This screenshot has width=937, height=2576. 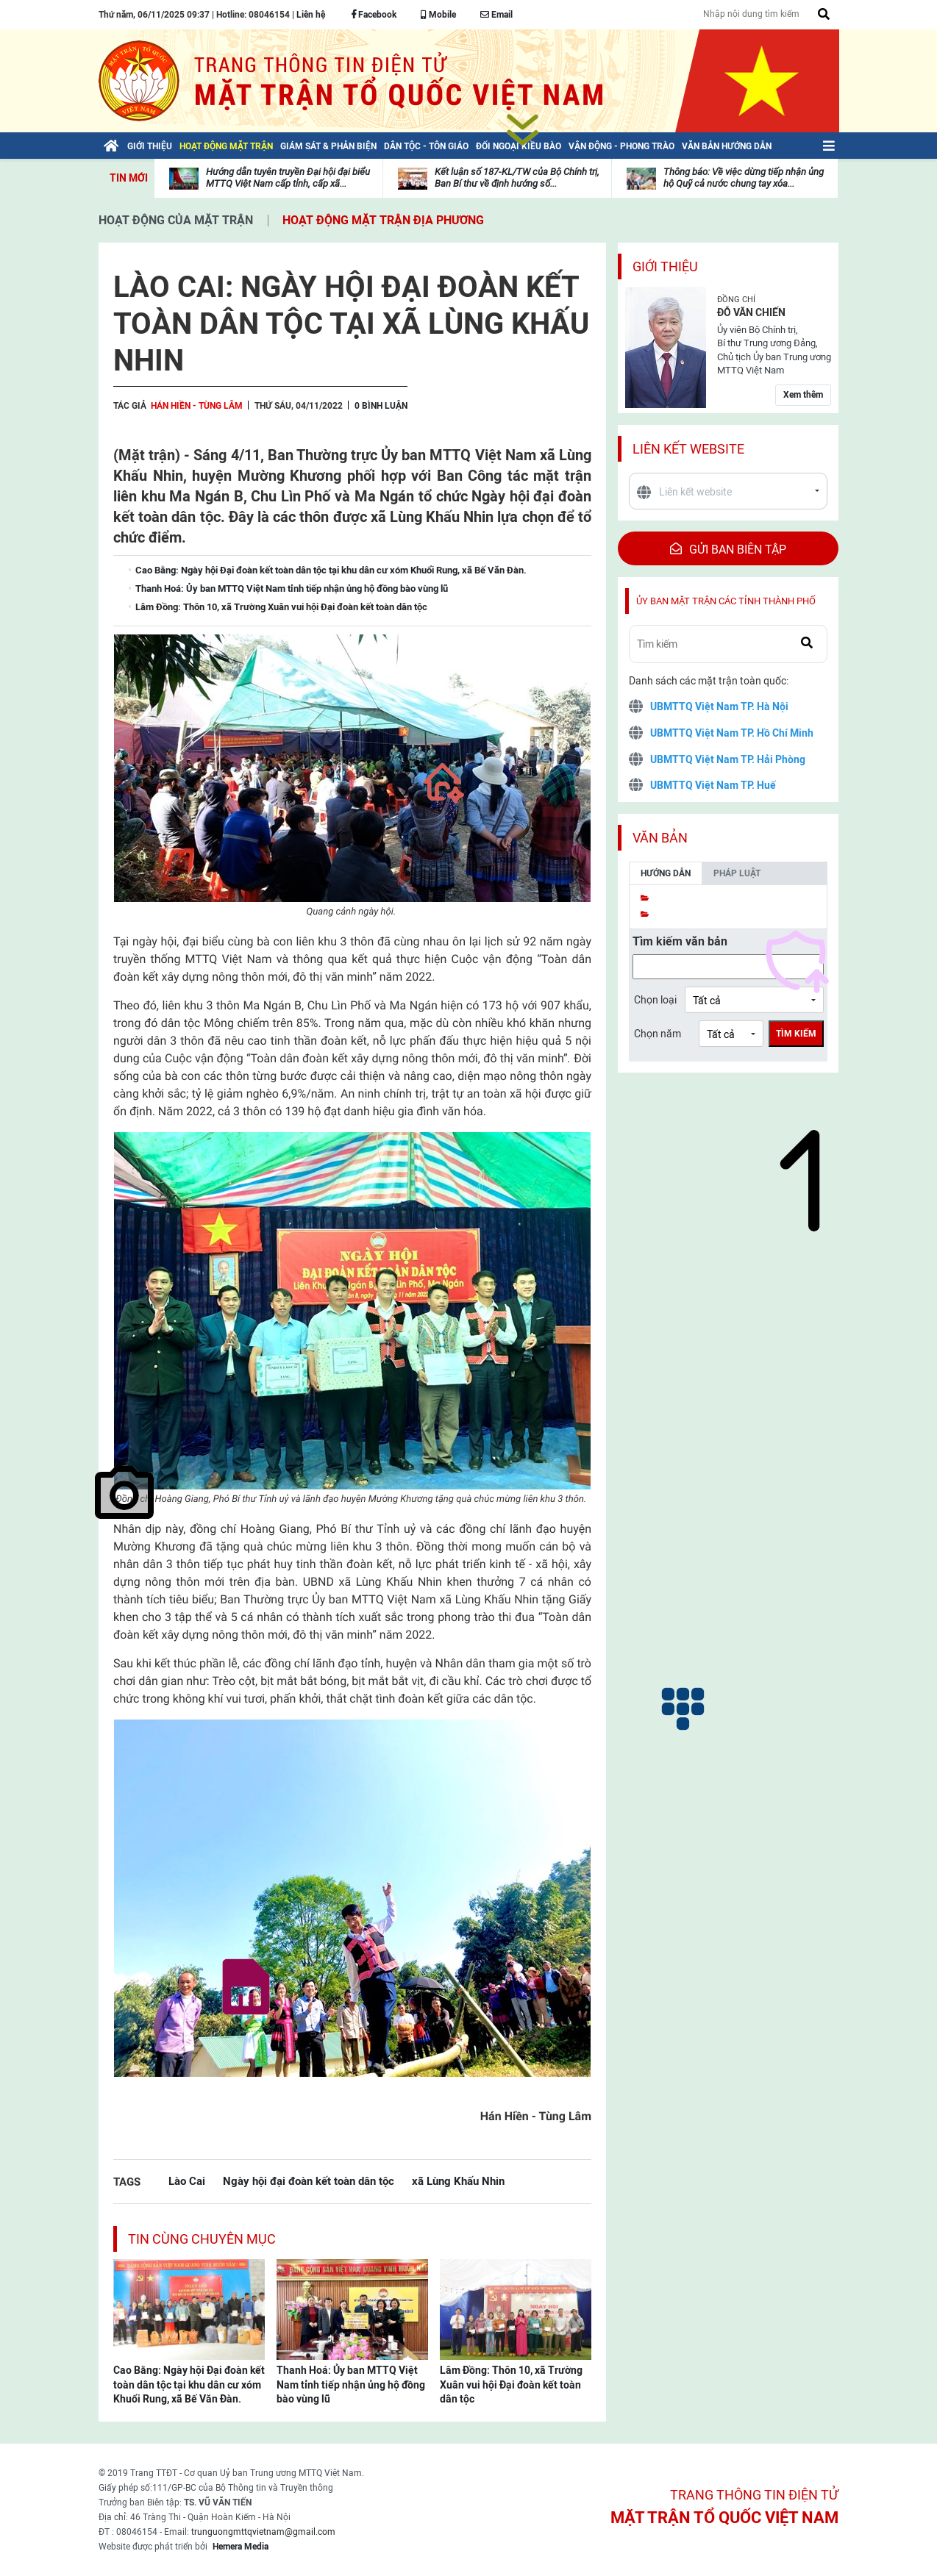 I want to click on manage sim card settings, so click(x=246, y=1986).